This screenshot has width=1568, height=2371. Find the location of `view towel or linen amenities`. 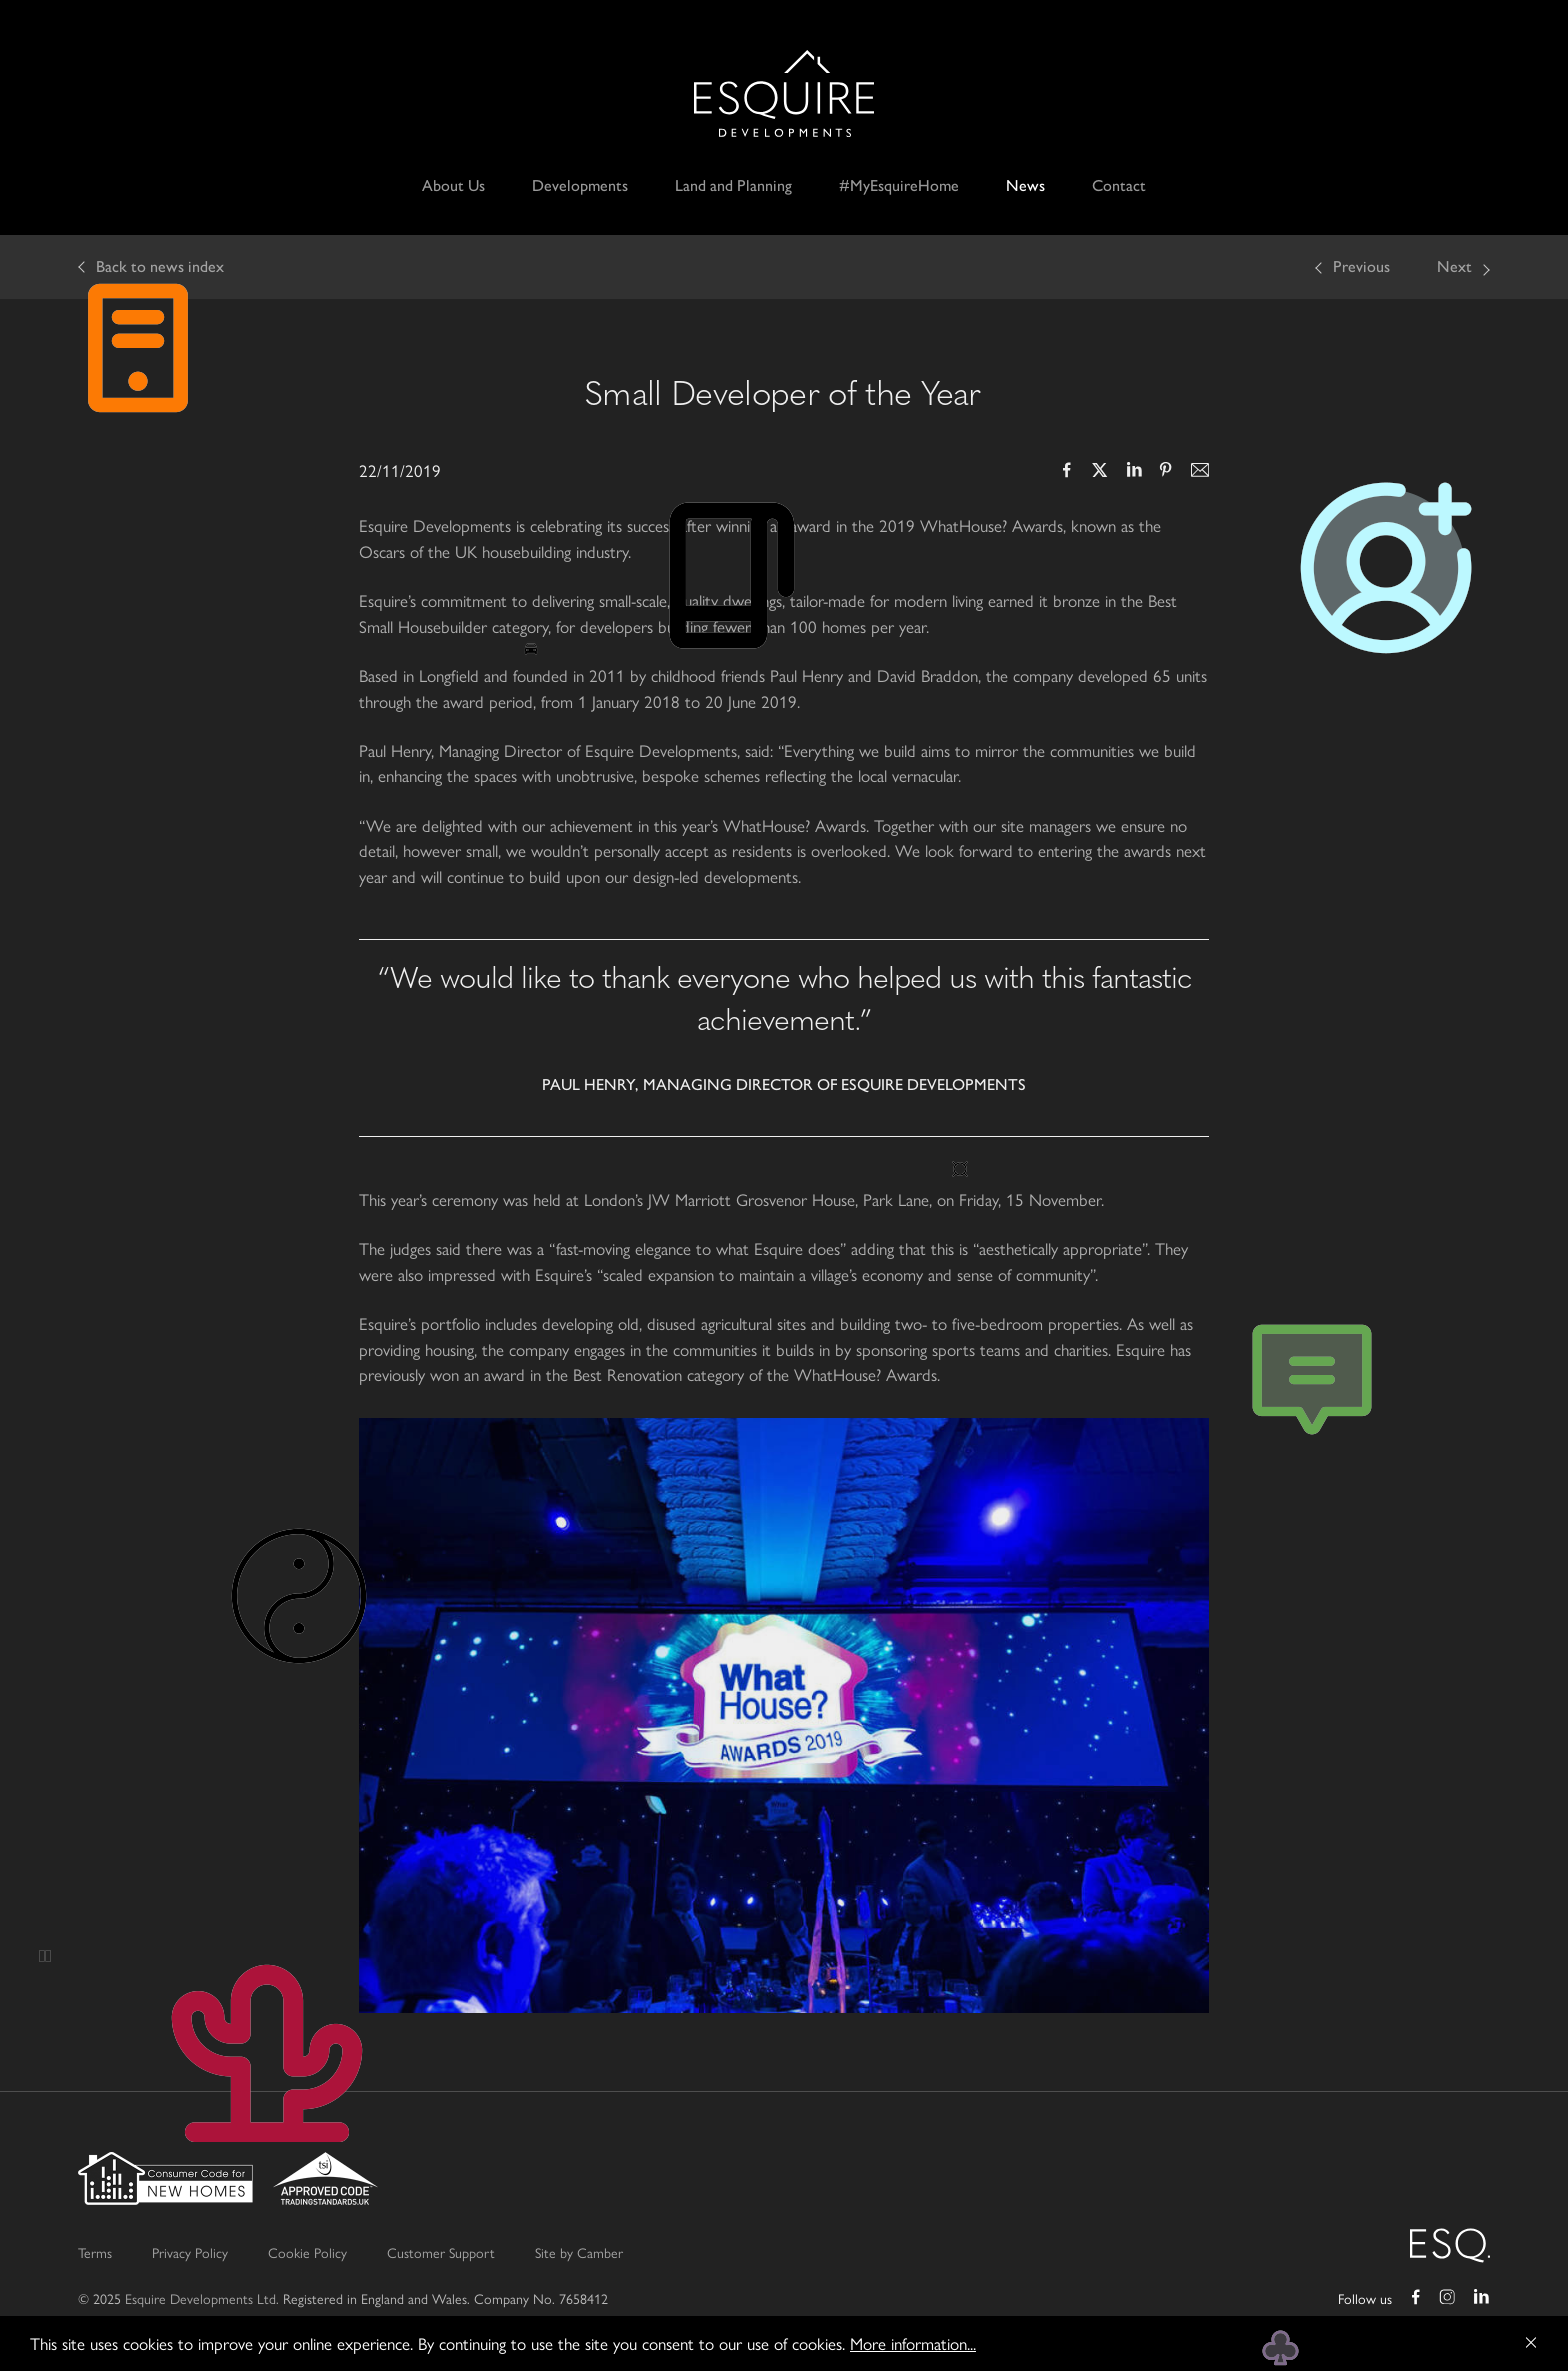

view towel or linen amenities is located at coordinates (726, 575).